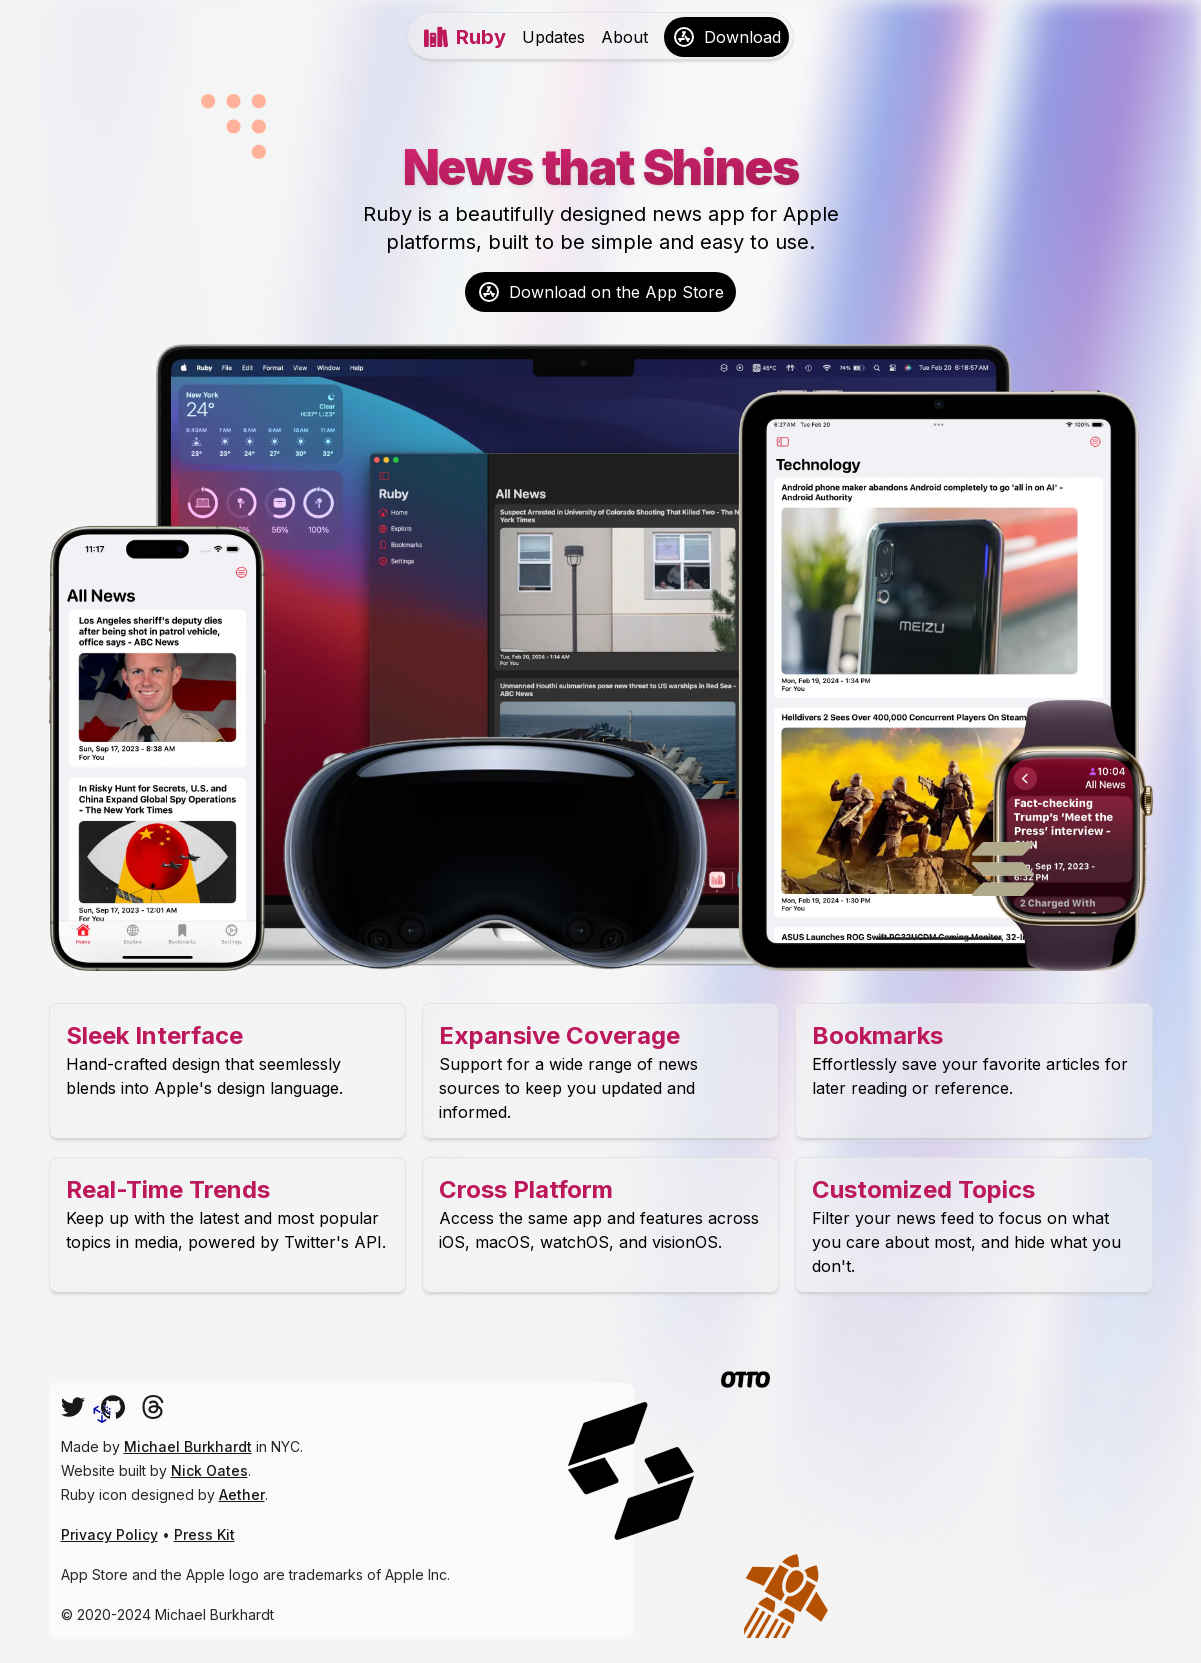 The width and height of the screenshot is (1201, 1663). I want to click on solana blockchain platform logo, so click(1003, 869).